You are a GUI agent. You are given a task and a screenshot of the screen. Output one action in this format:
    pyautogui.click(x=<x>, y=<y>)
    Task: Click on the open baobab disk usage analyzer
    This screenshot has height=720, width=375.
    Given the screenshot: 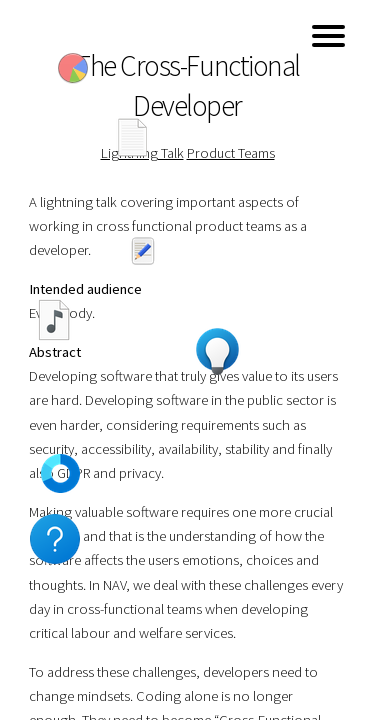 What is the action you would take?
    pyautogui.click(x=73, y=68)
    